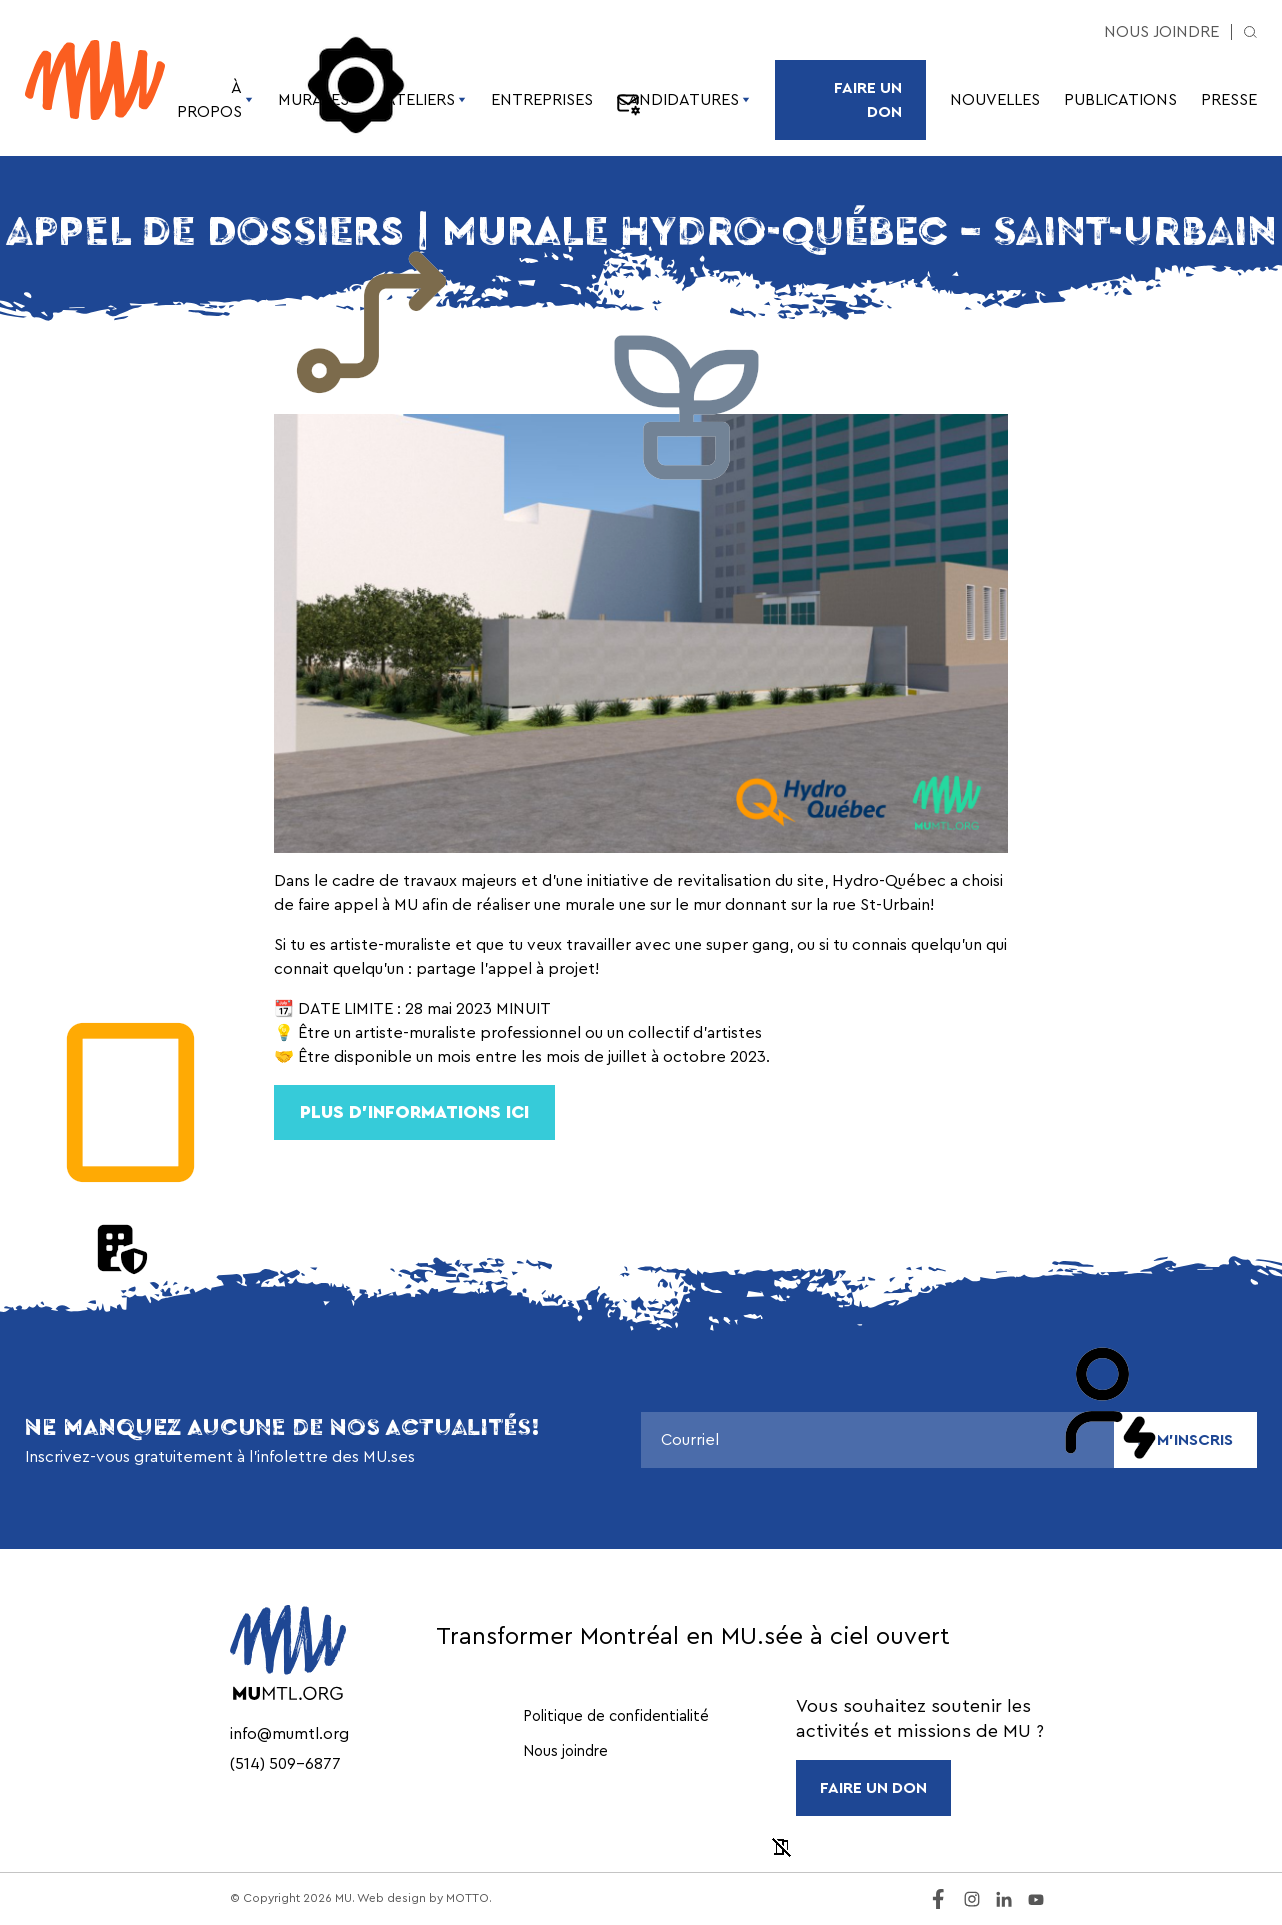  Describe the element at coordinates (371, 318) in the screenshot. I see `follow a guided path or tutorial` at that location.